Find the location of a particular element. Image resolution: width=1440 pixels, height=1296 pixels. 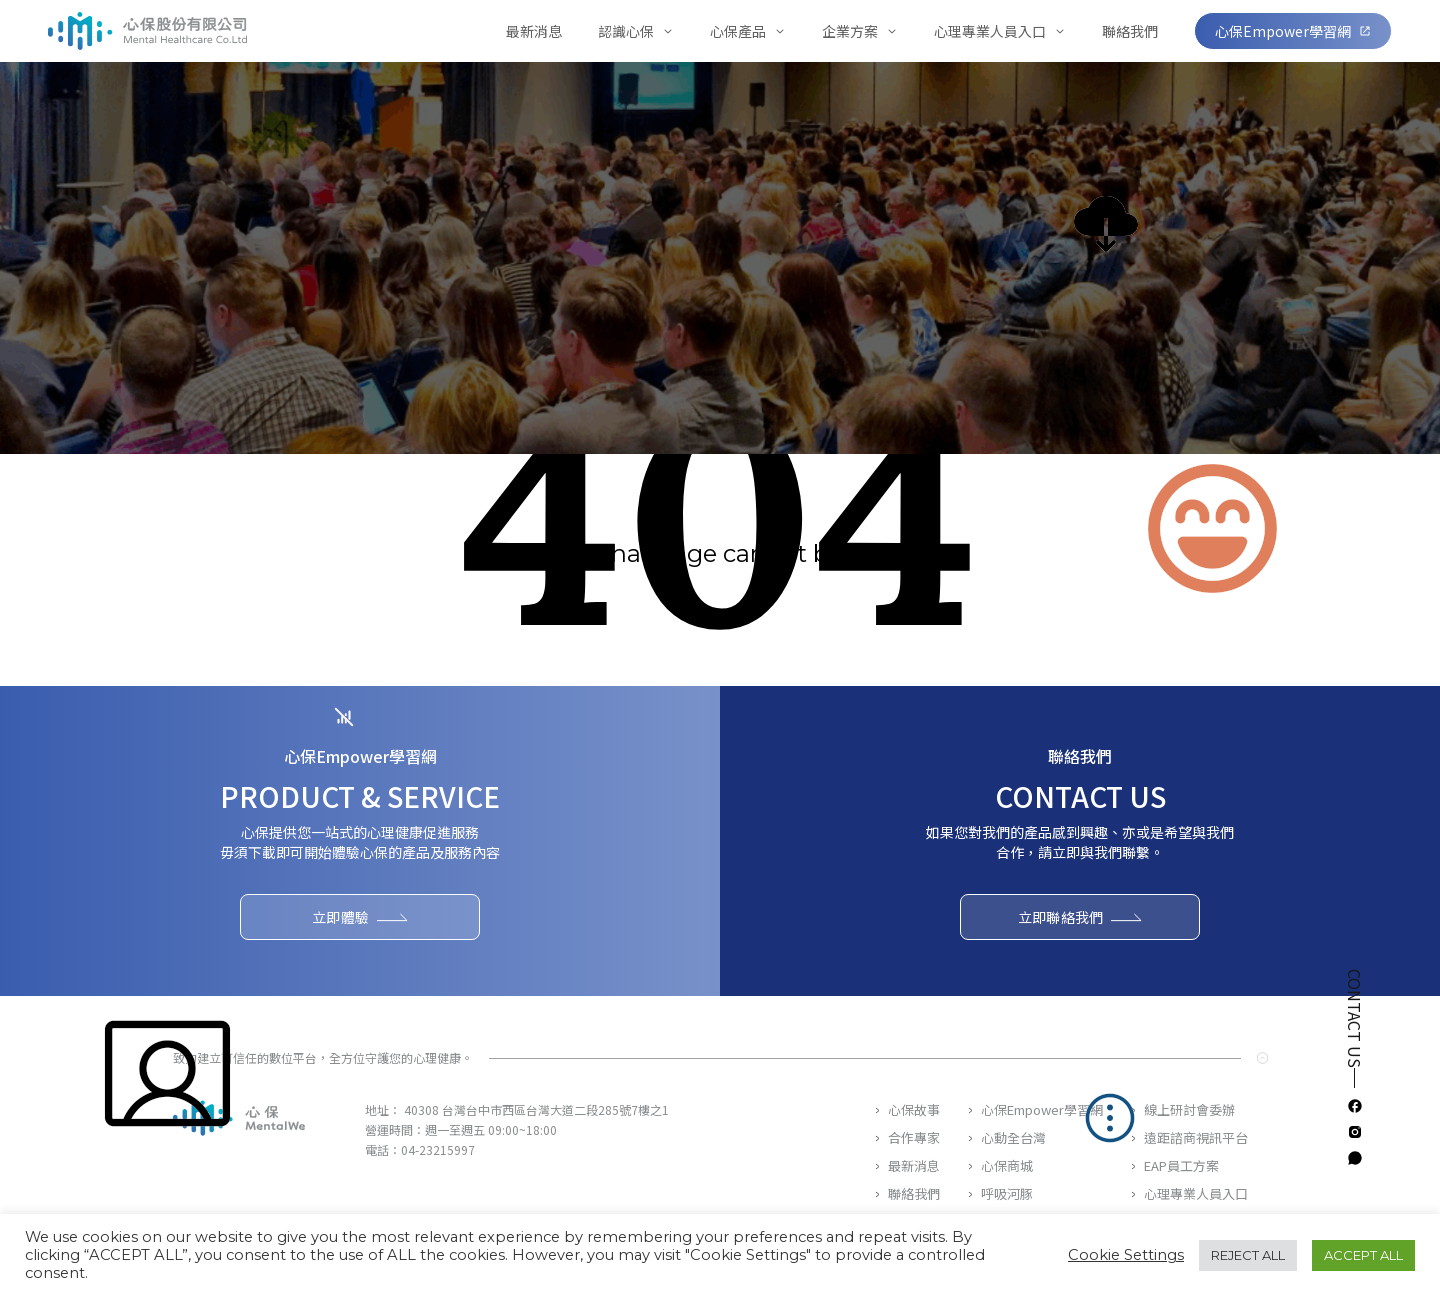

download file from cloud storage is located at coordinates (1106, 224).